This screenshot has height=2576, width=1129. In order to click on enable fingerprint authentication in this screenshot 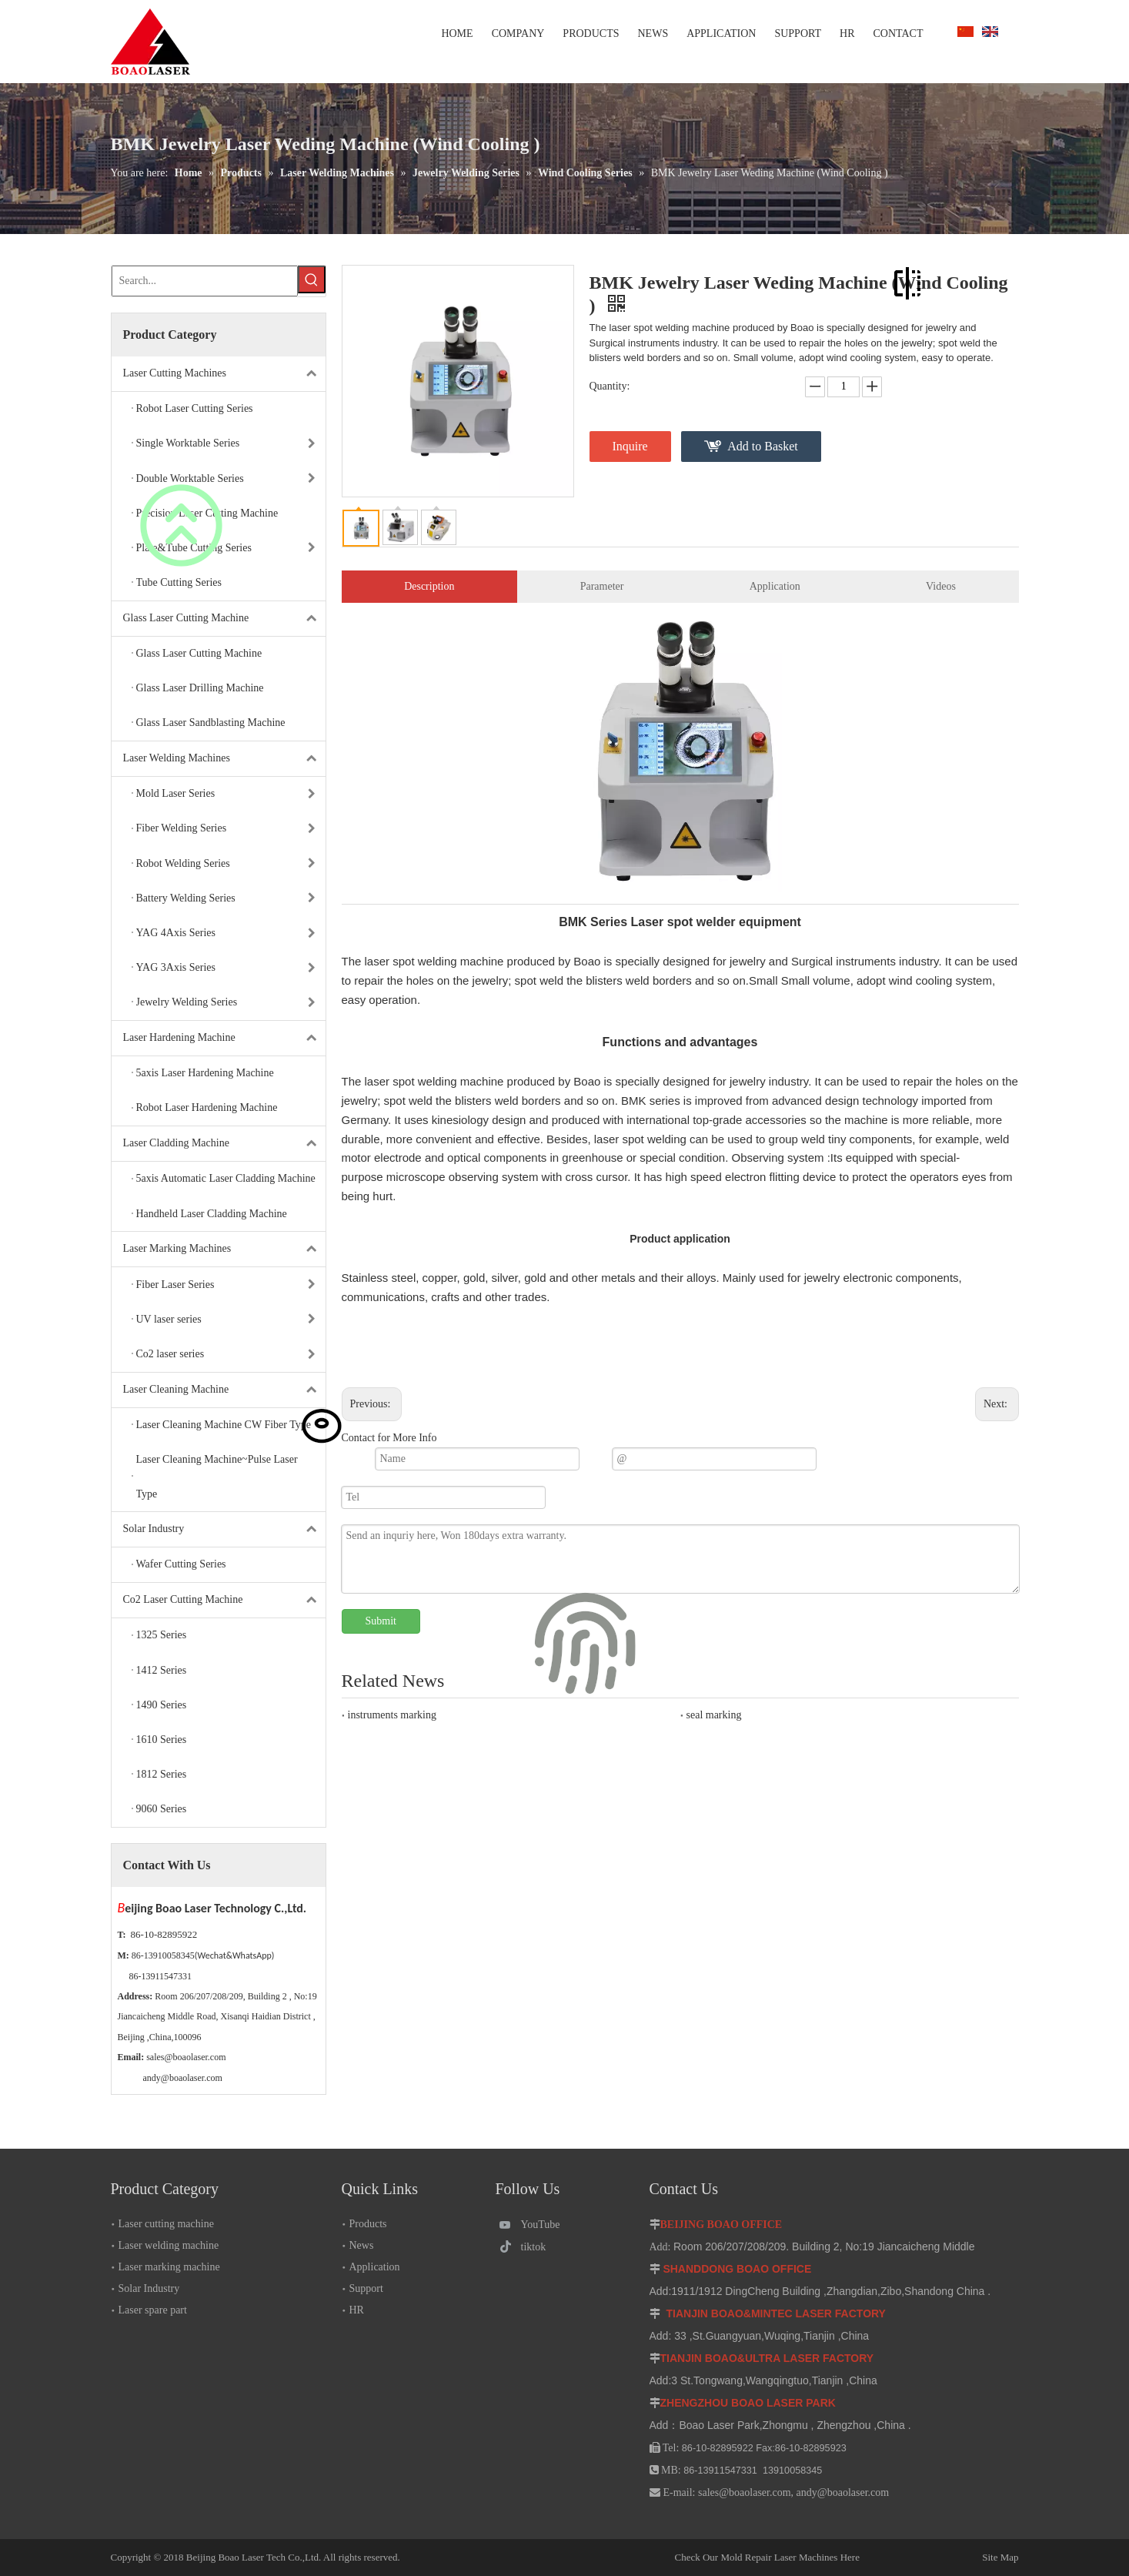, I will do `click(585, 1643)`.